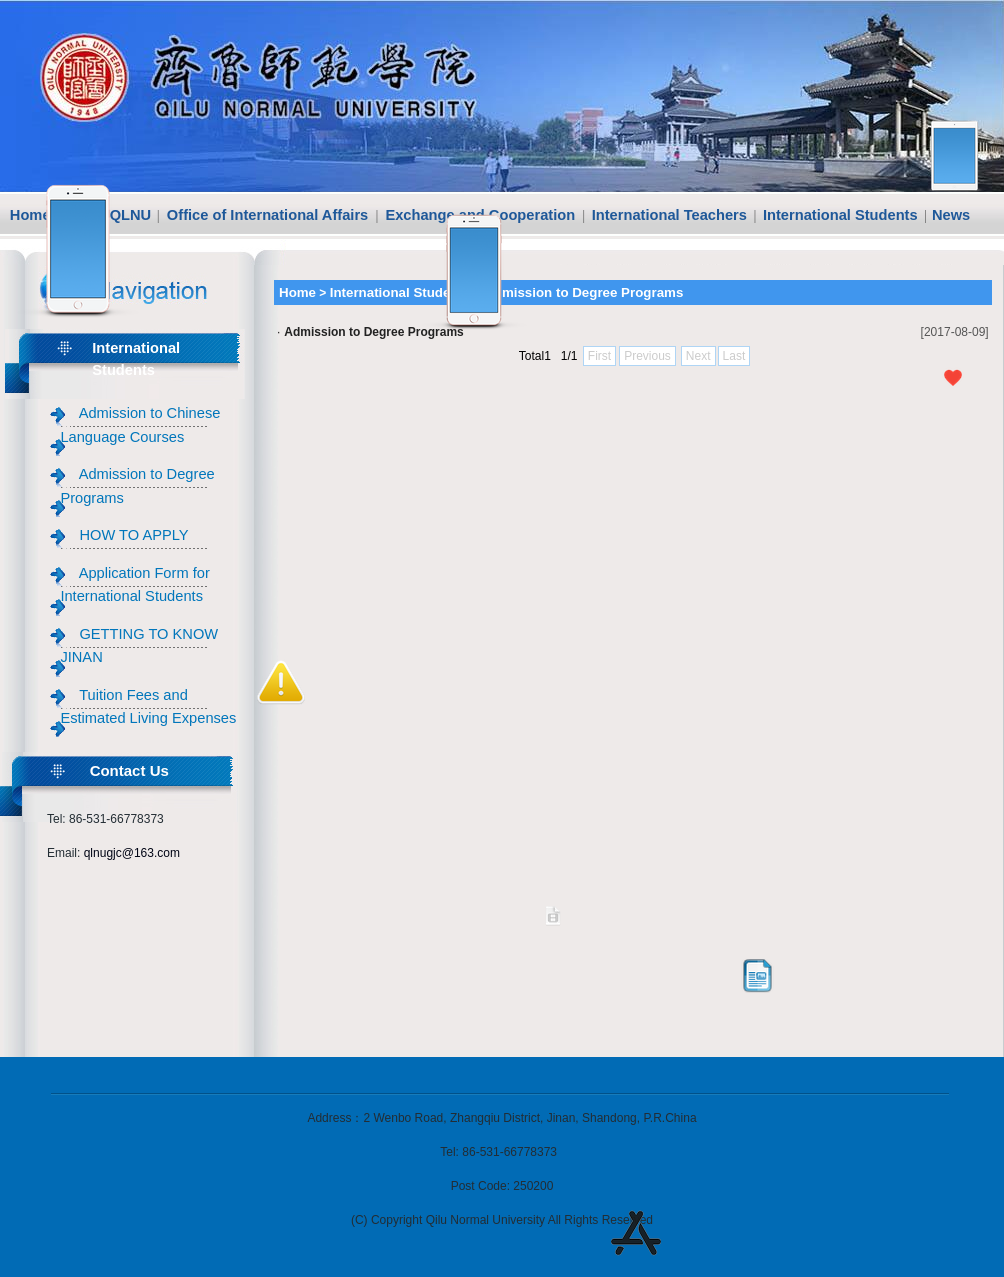 The width and height of the screenshot is (1004, 1277). Describe the element at coordinates (954, 149) in the screenshot. I see `indicates a connected iPad Mini device` at that location.